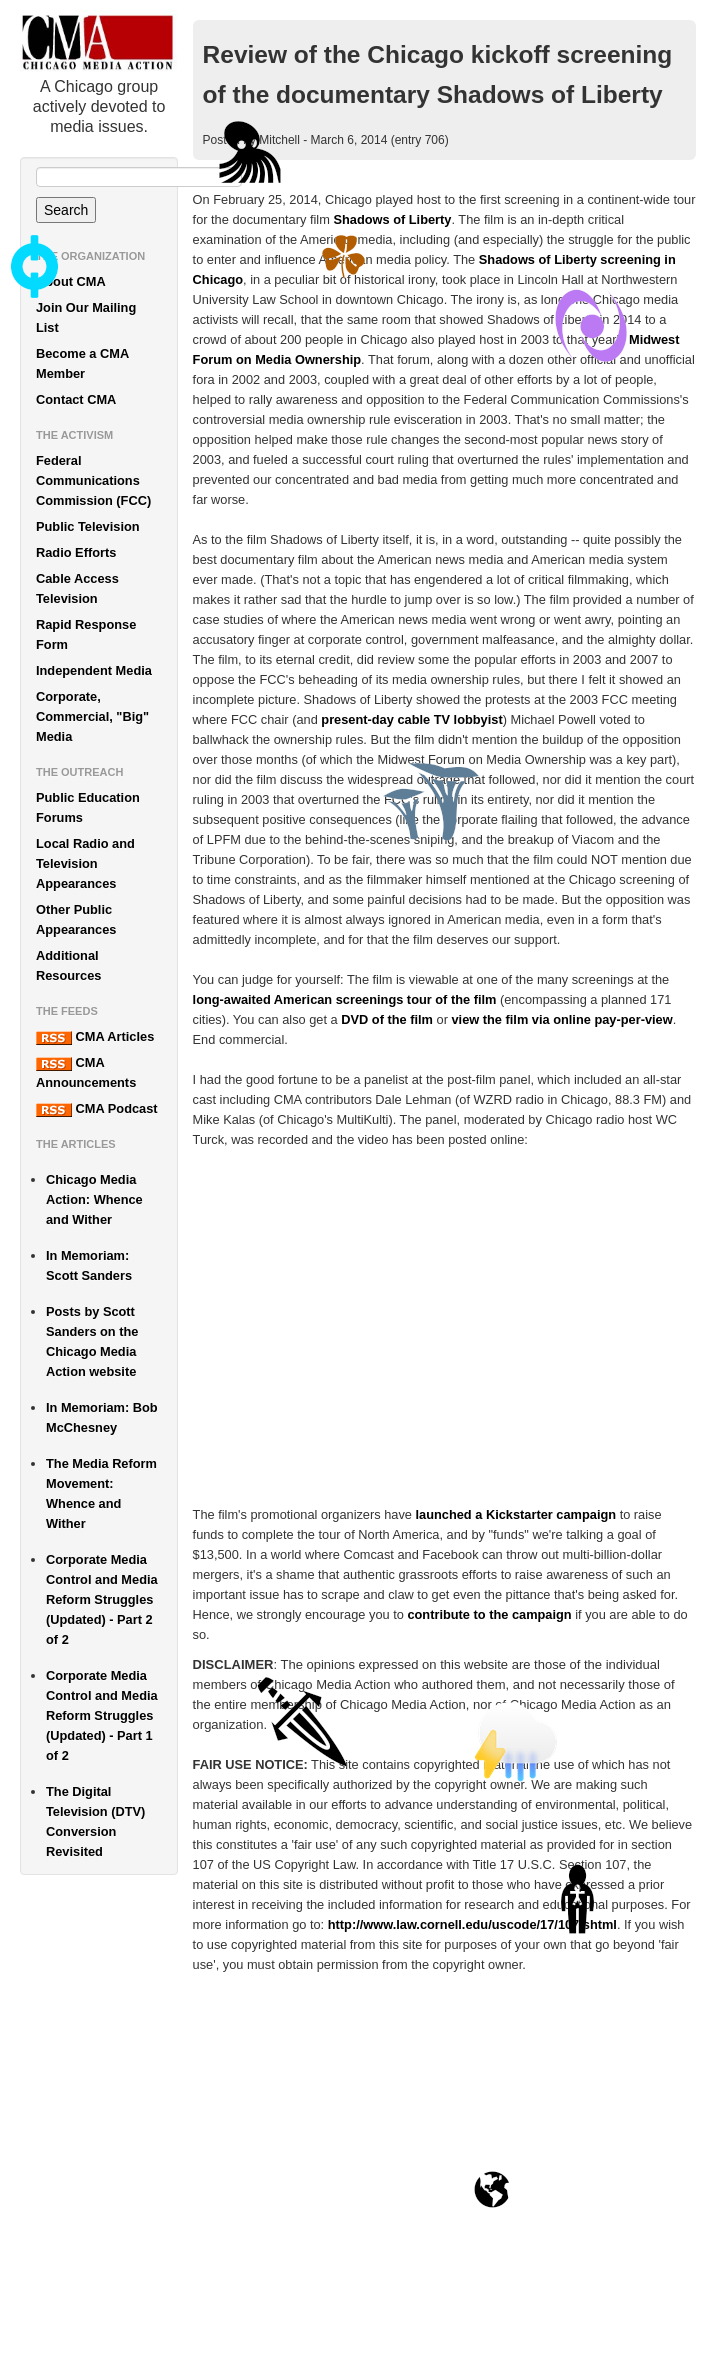  What do you see at coordinates (34, 266) in the screenshot?
I see `select laser gun weapon in game` at bounding box center [34, 266].